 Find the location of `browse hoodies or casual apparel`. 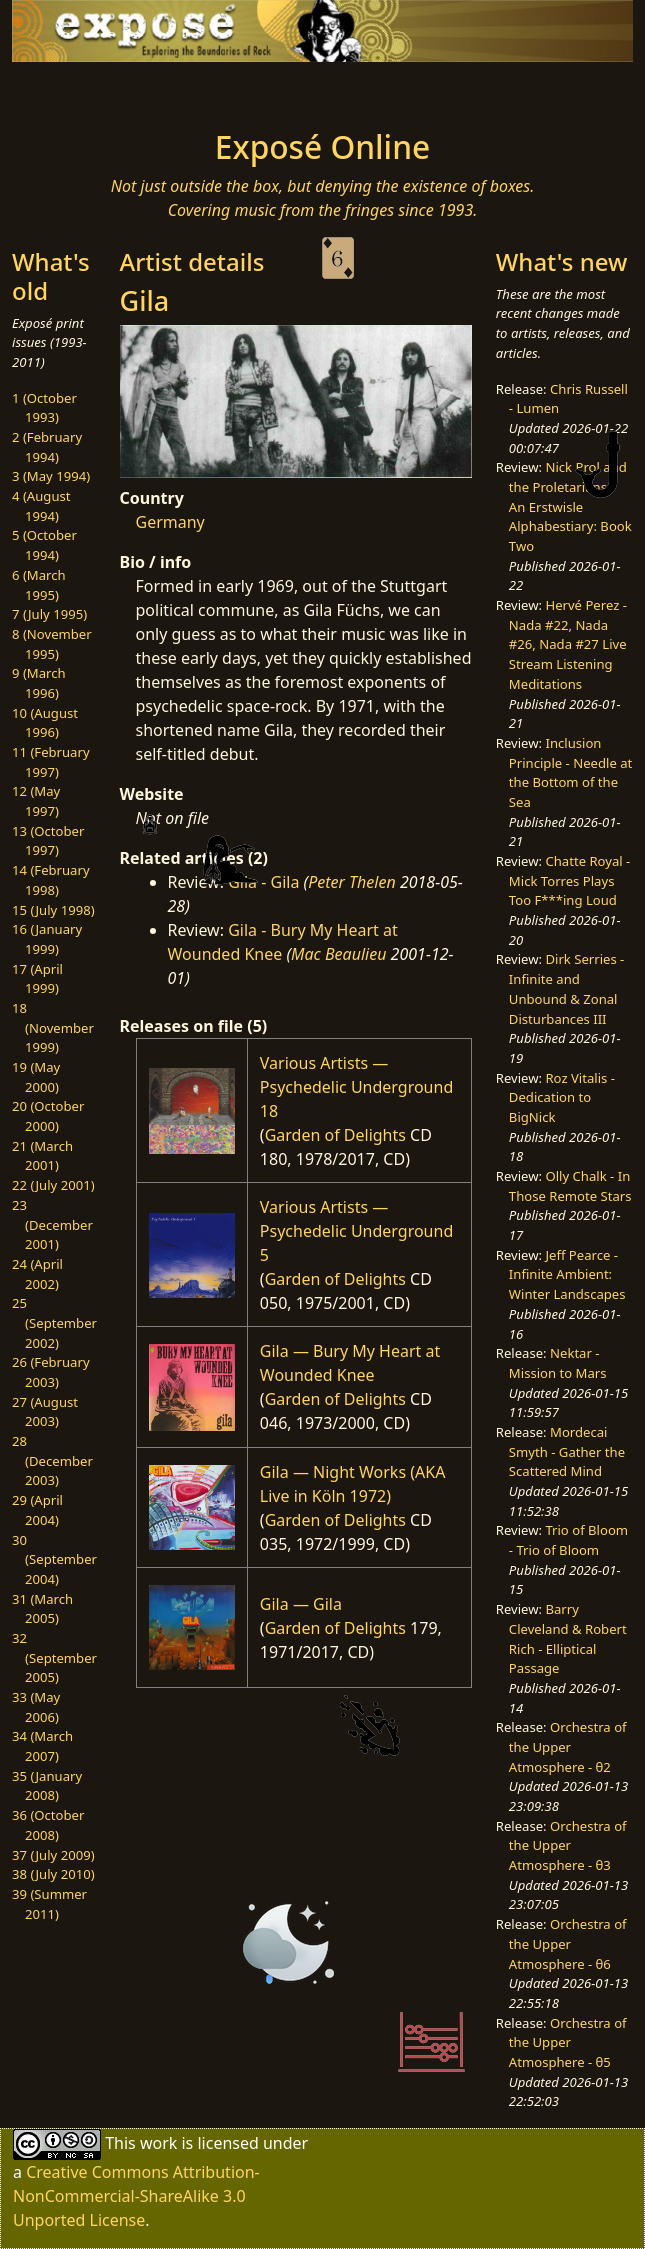

browse hoodies or casual apparel is located at coordinates (150, 824).